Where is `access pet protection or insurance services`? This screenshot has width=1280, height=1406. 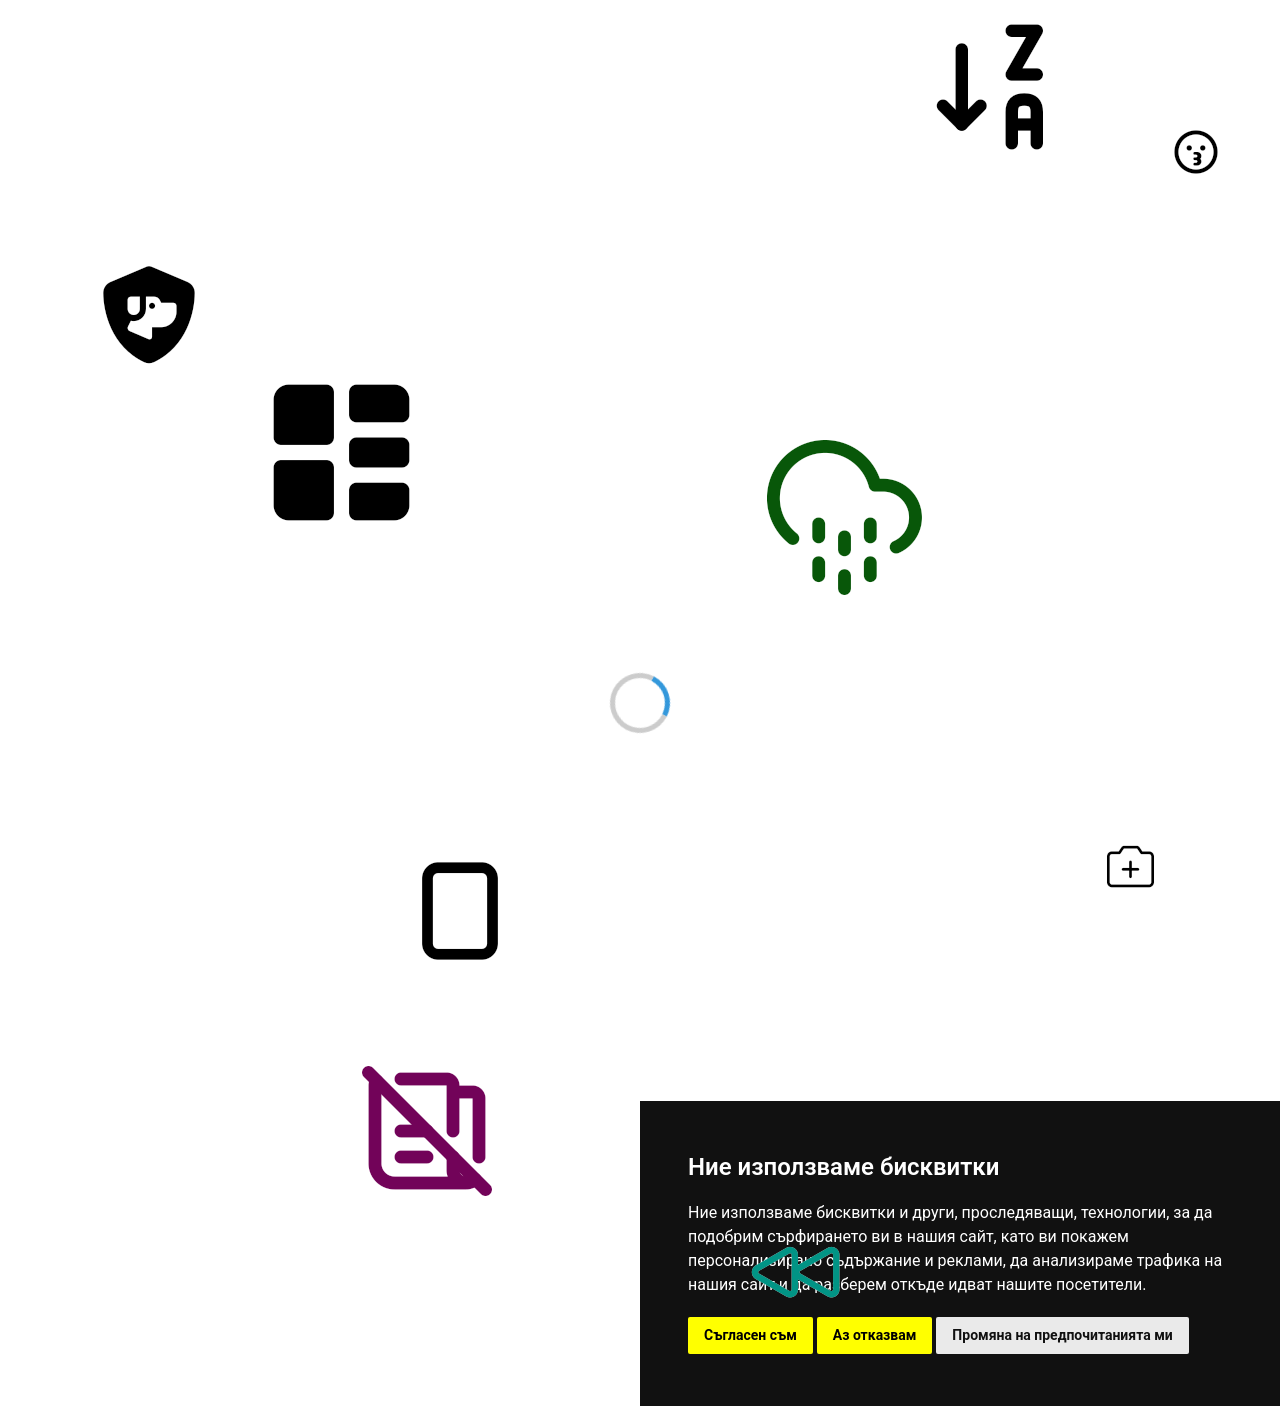 access pet protection or insurance services is located at coordinates (149, 315).